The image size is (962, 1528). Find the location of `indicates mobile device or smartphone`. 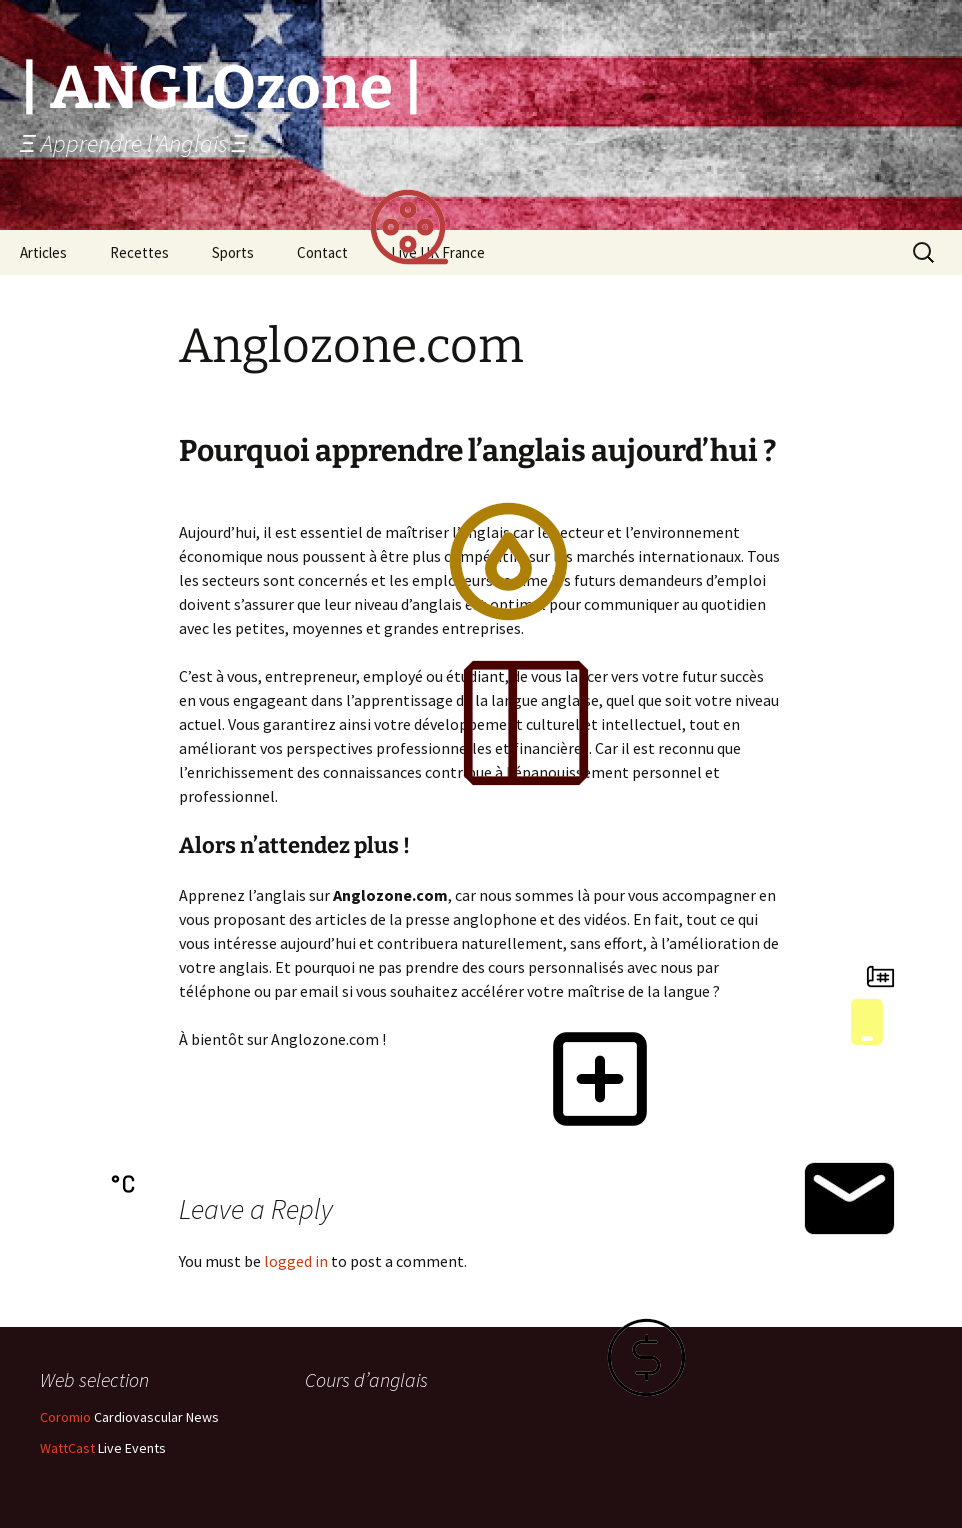

indicates mobile device or smartphone is located at coordinates (867, 1022).